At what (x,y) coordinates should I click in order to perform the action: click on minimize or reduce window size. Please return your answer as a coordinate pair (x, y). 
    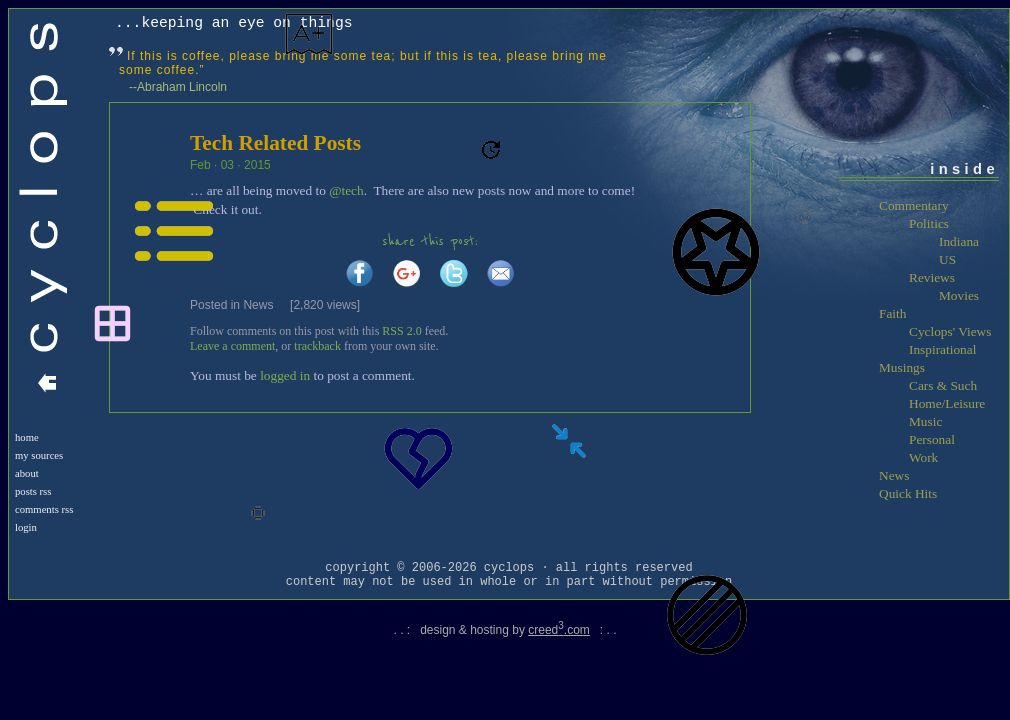
    Looking at the image, I should click on (569, 441).